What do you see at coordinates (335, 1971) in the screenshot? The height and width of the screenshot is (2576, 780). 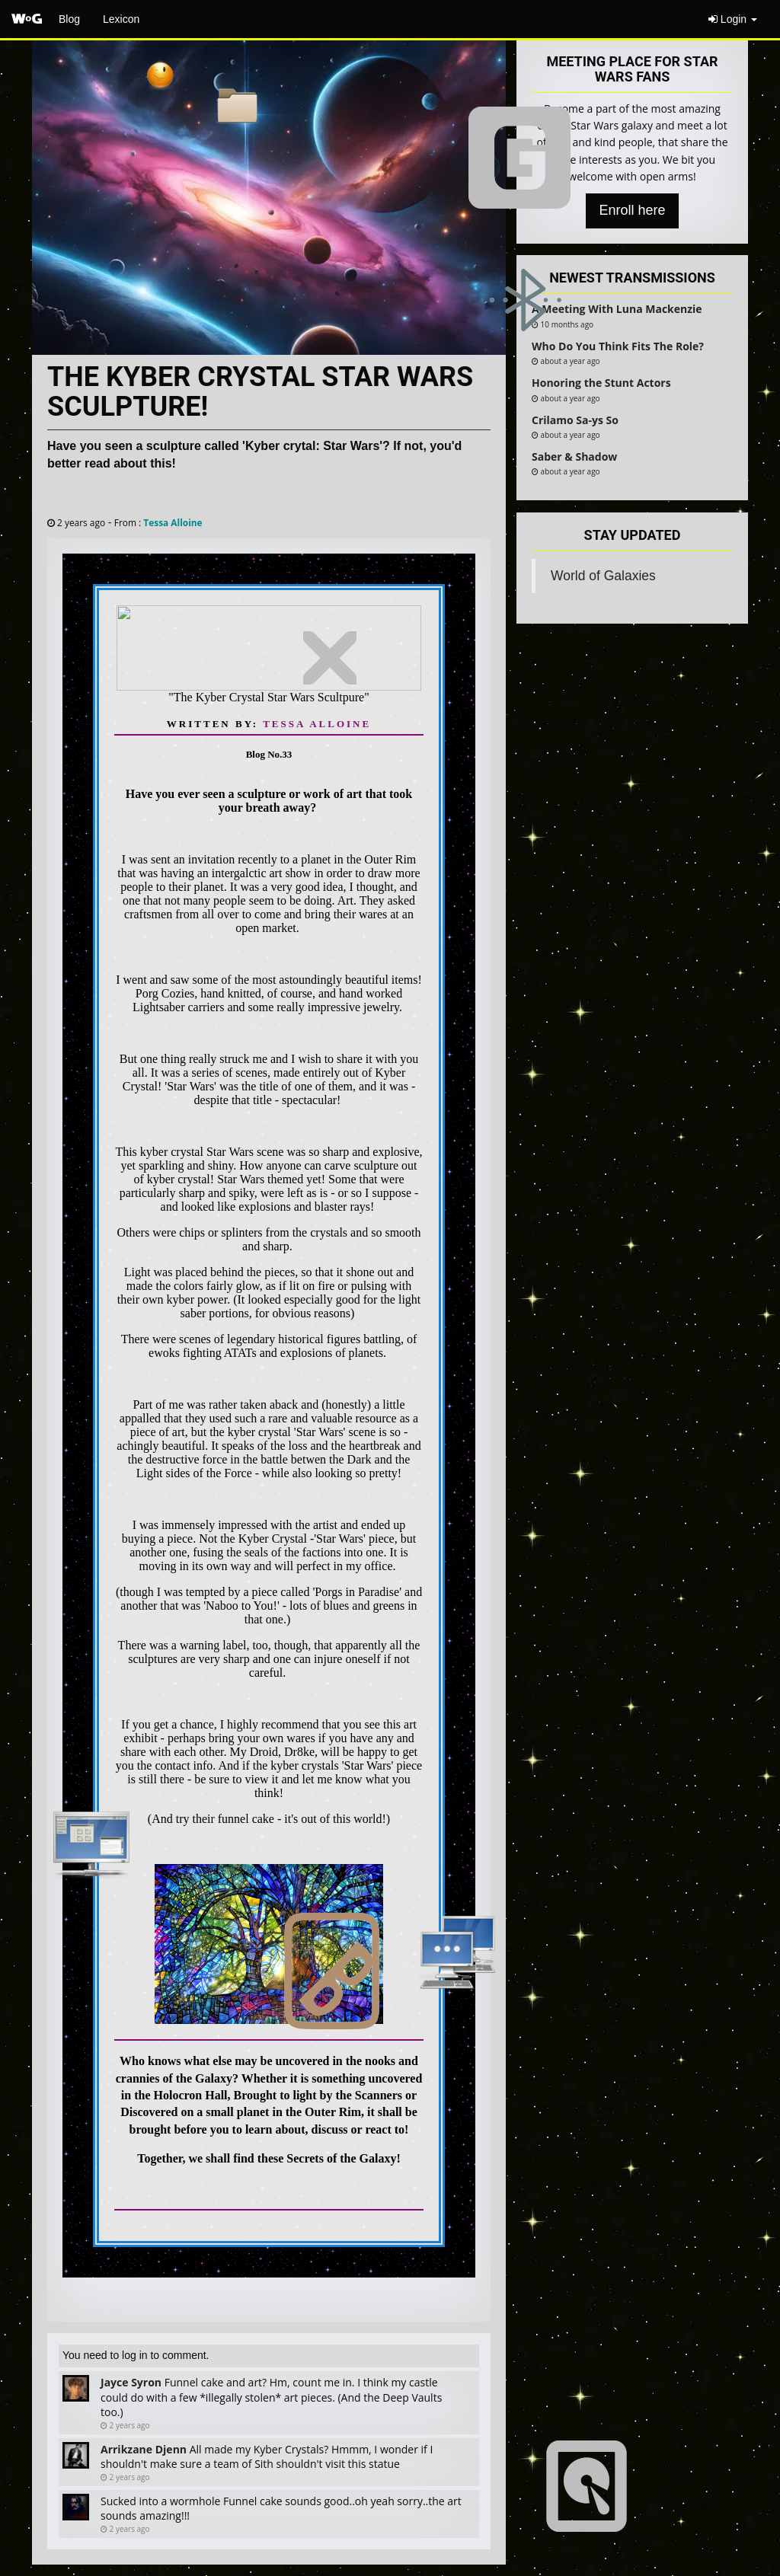 I see `open the documents app` at bounding box center [335, 1971].